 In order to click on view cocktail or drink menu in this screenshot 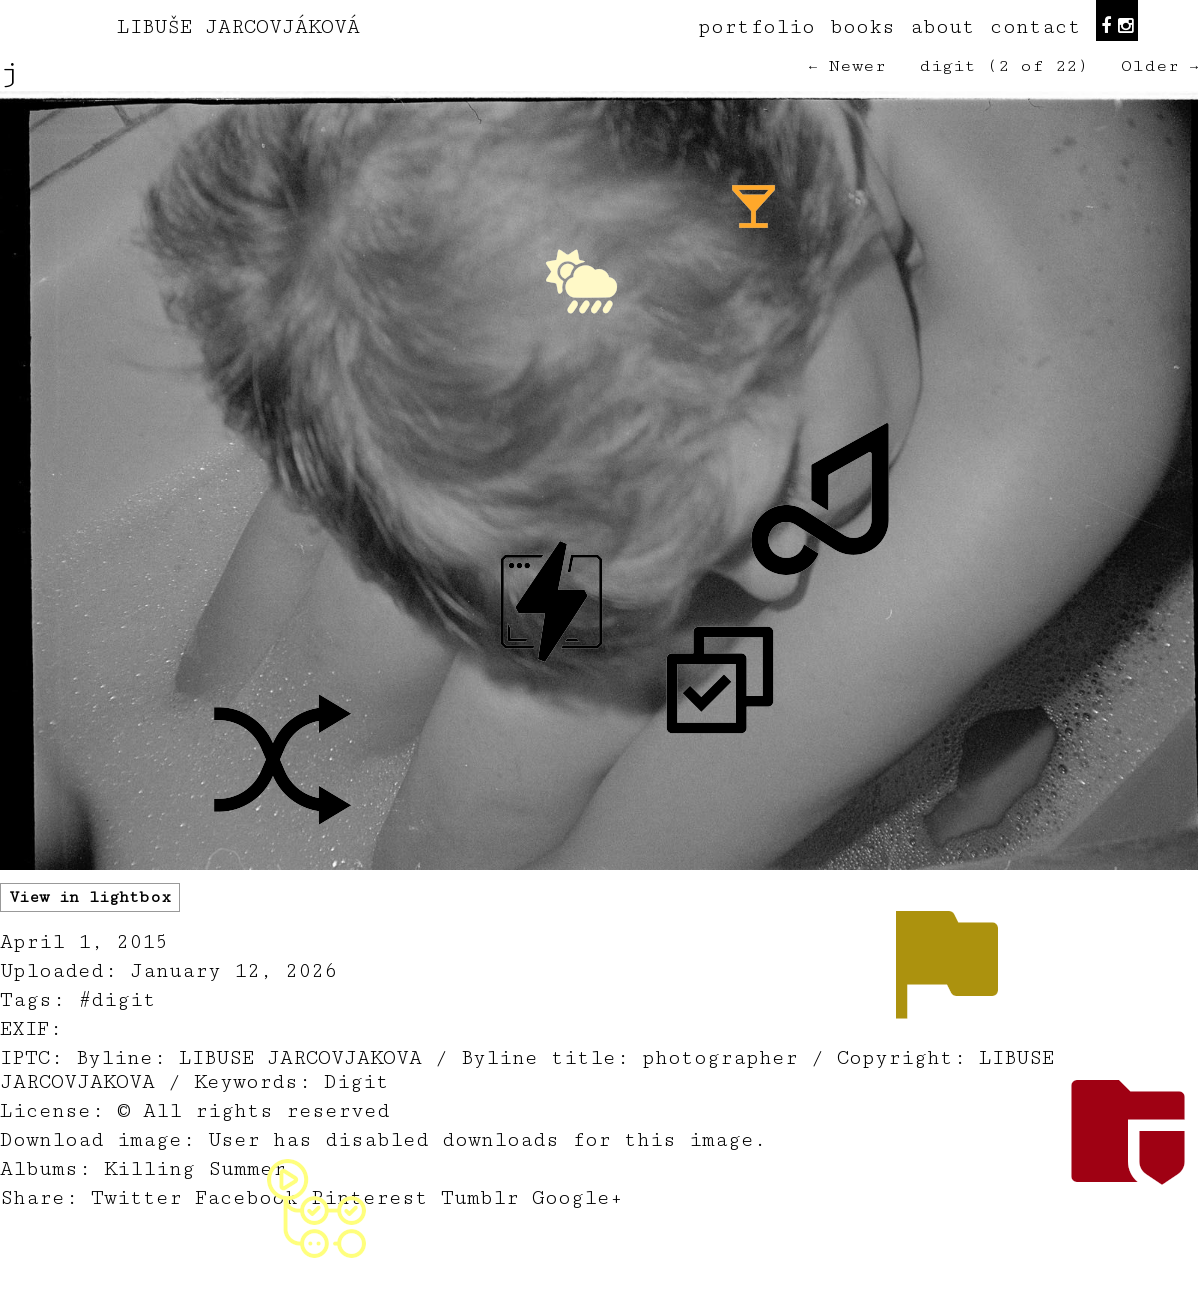, I will do `click(753, 206)`.